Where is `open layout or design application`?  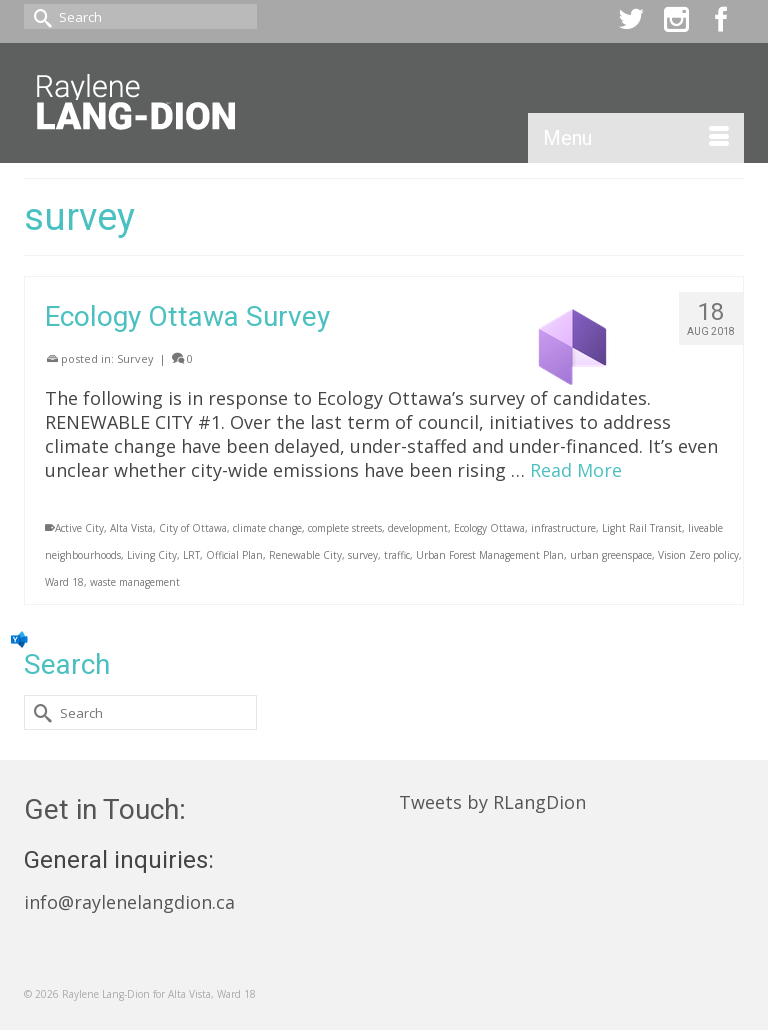
open layout or design application is located at coordinates (572, 347).